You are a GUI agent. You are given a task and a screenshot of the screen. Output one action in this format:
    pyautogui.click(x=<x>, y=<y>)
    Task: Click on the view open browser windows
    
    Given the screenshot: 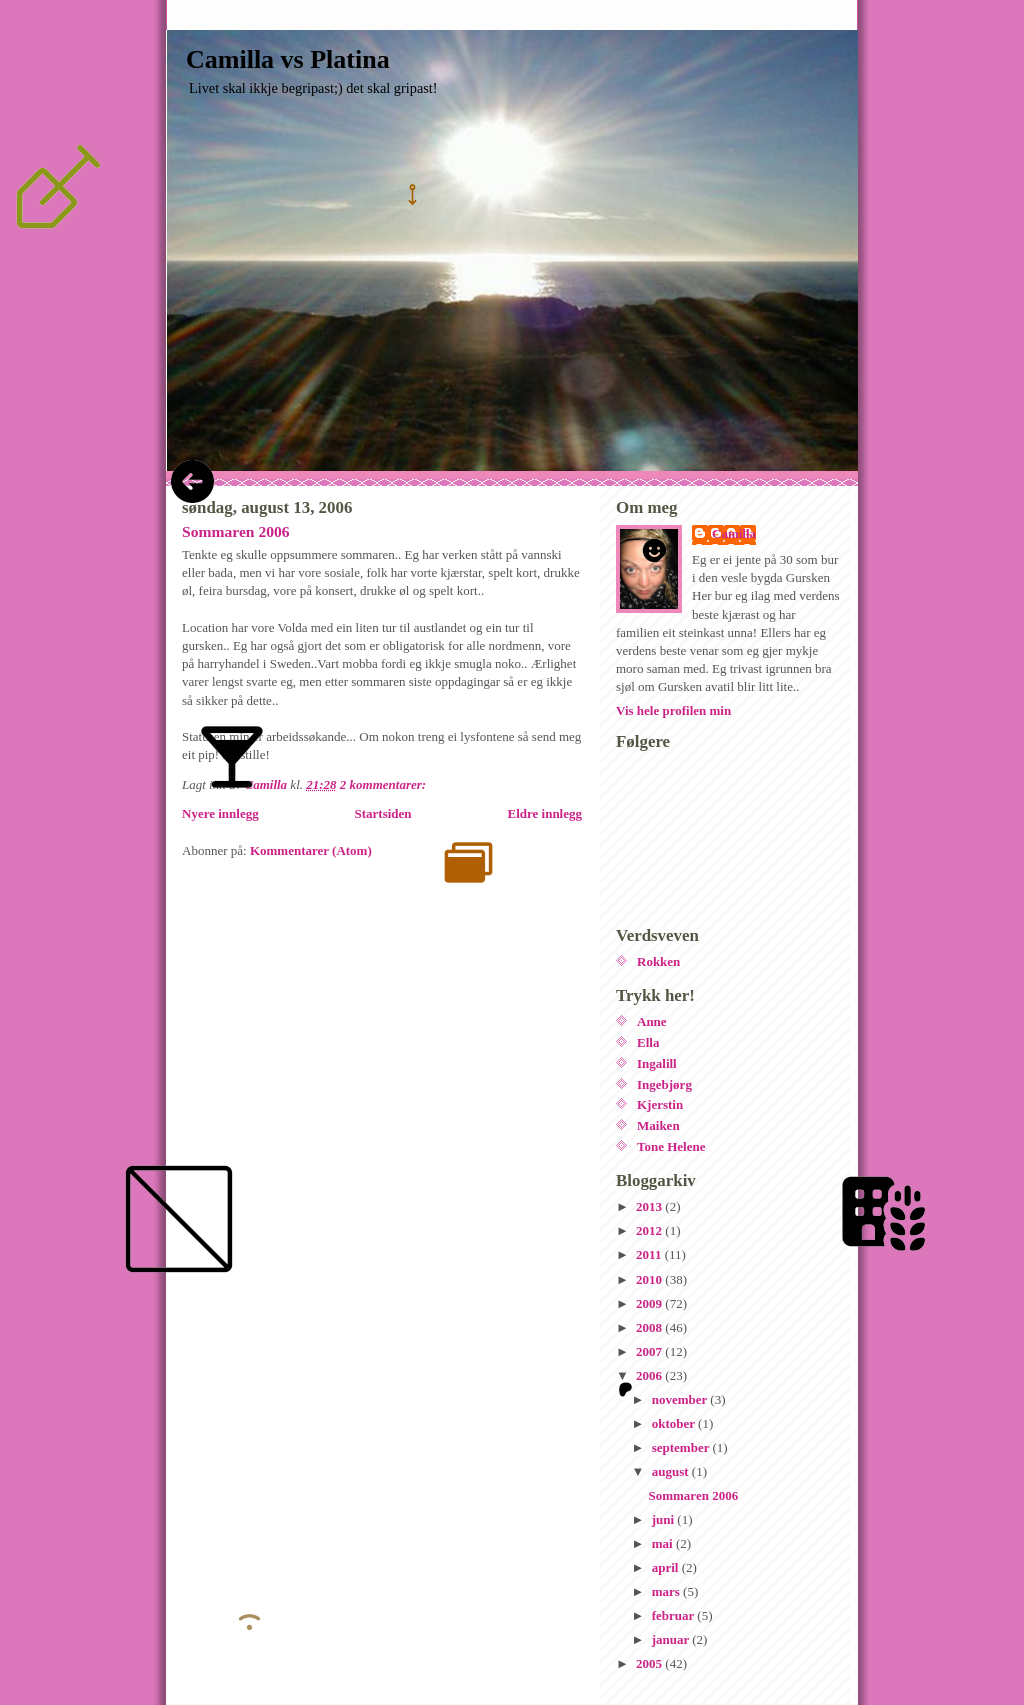 What is the action you would take?
    pyautogui.click(x=468, y=862)
    